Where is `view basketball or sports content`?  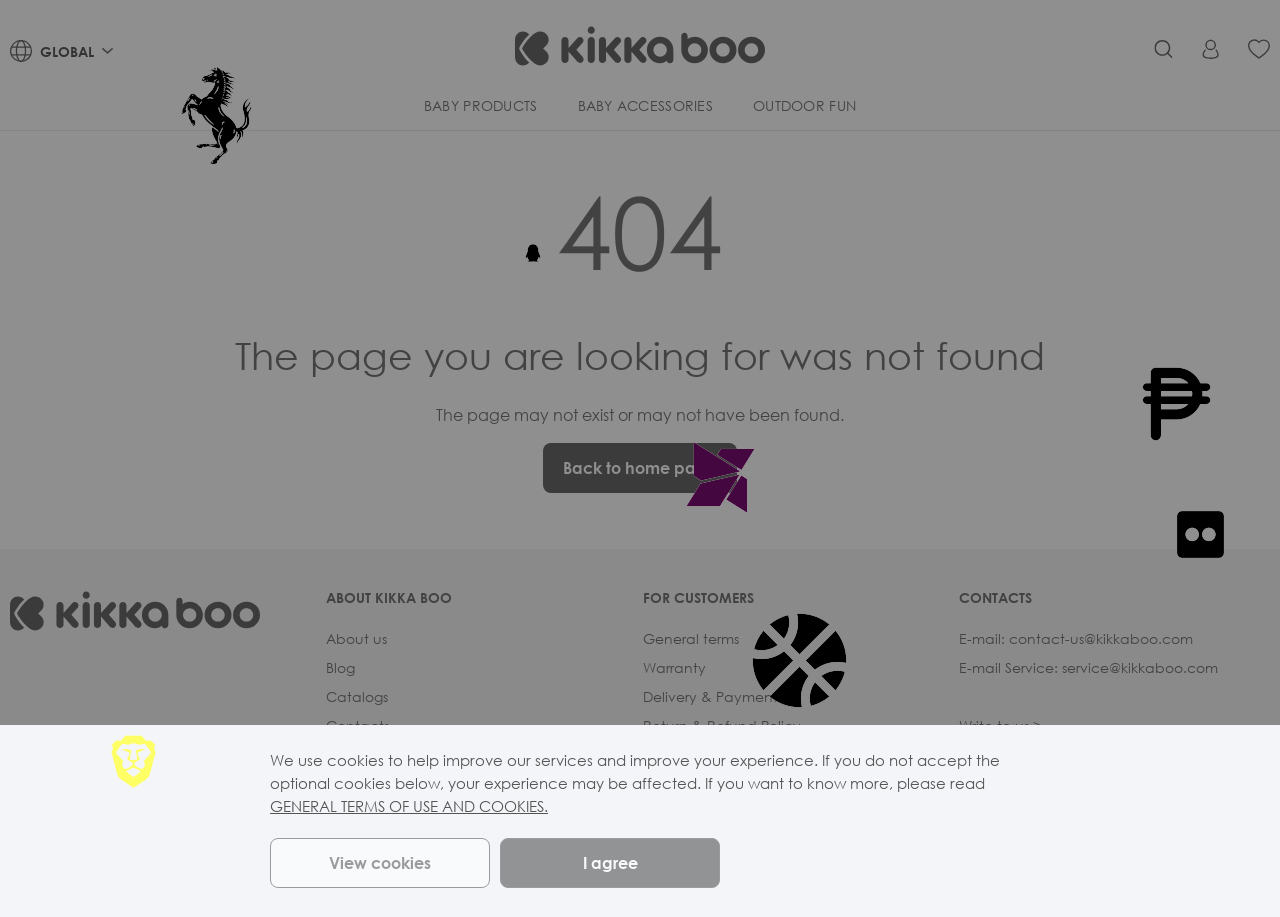 view basketball or sports content is located at coordinates (799, 660).